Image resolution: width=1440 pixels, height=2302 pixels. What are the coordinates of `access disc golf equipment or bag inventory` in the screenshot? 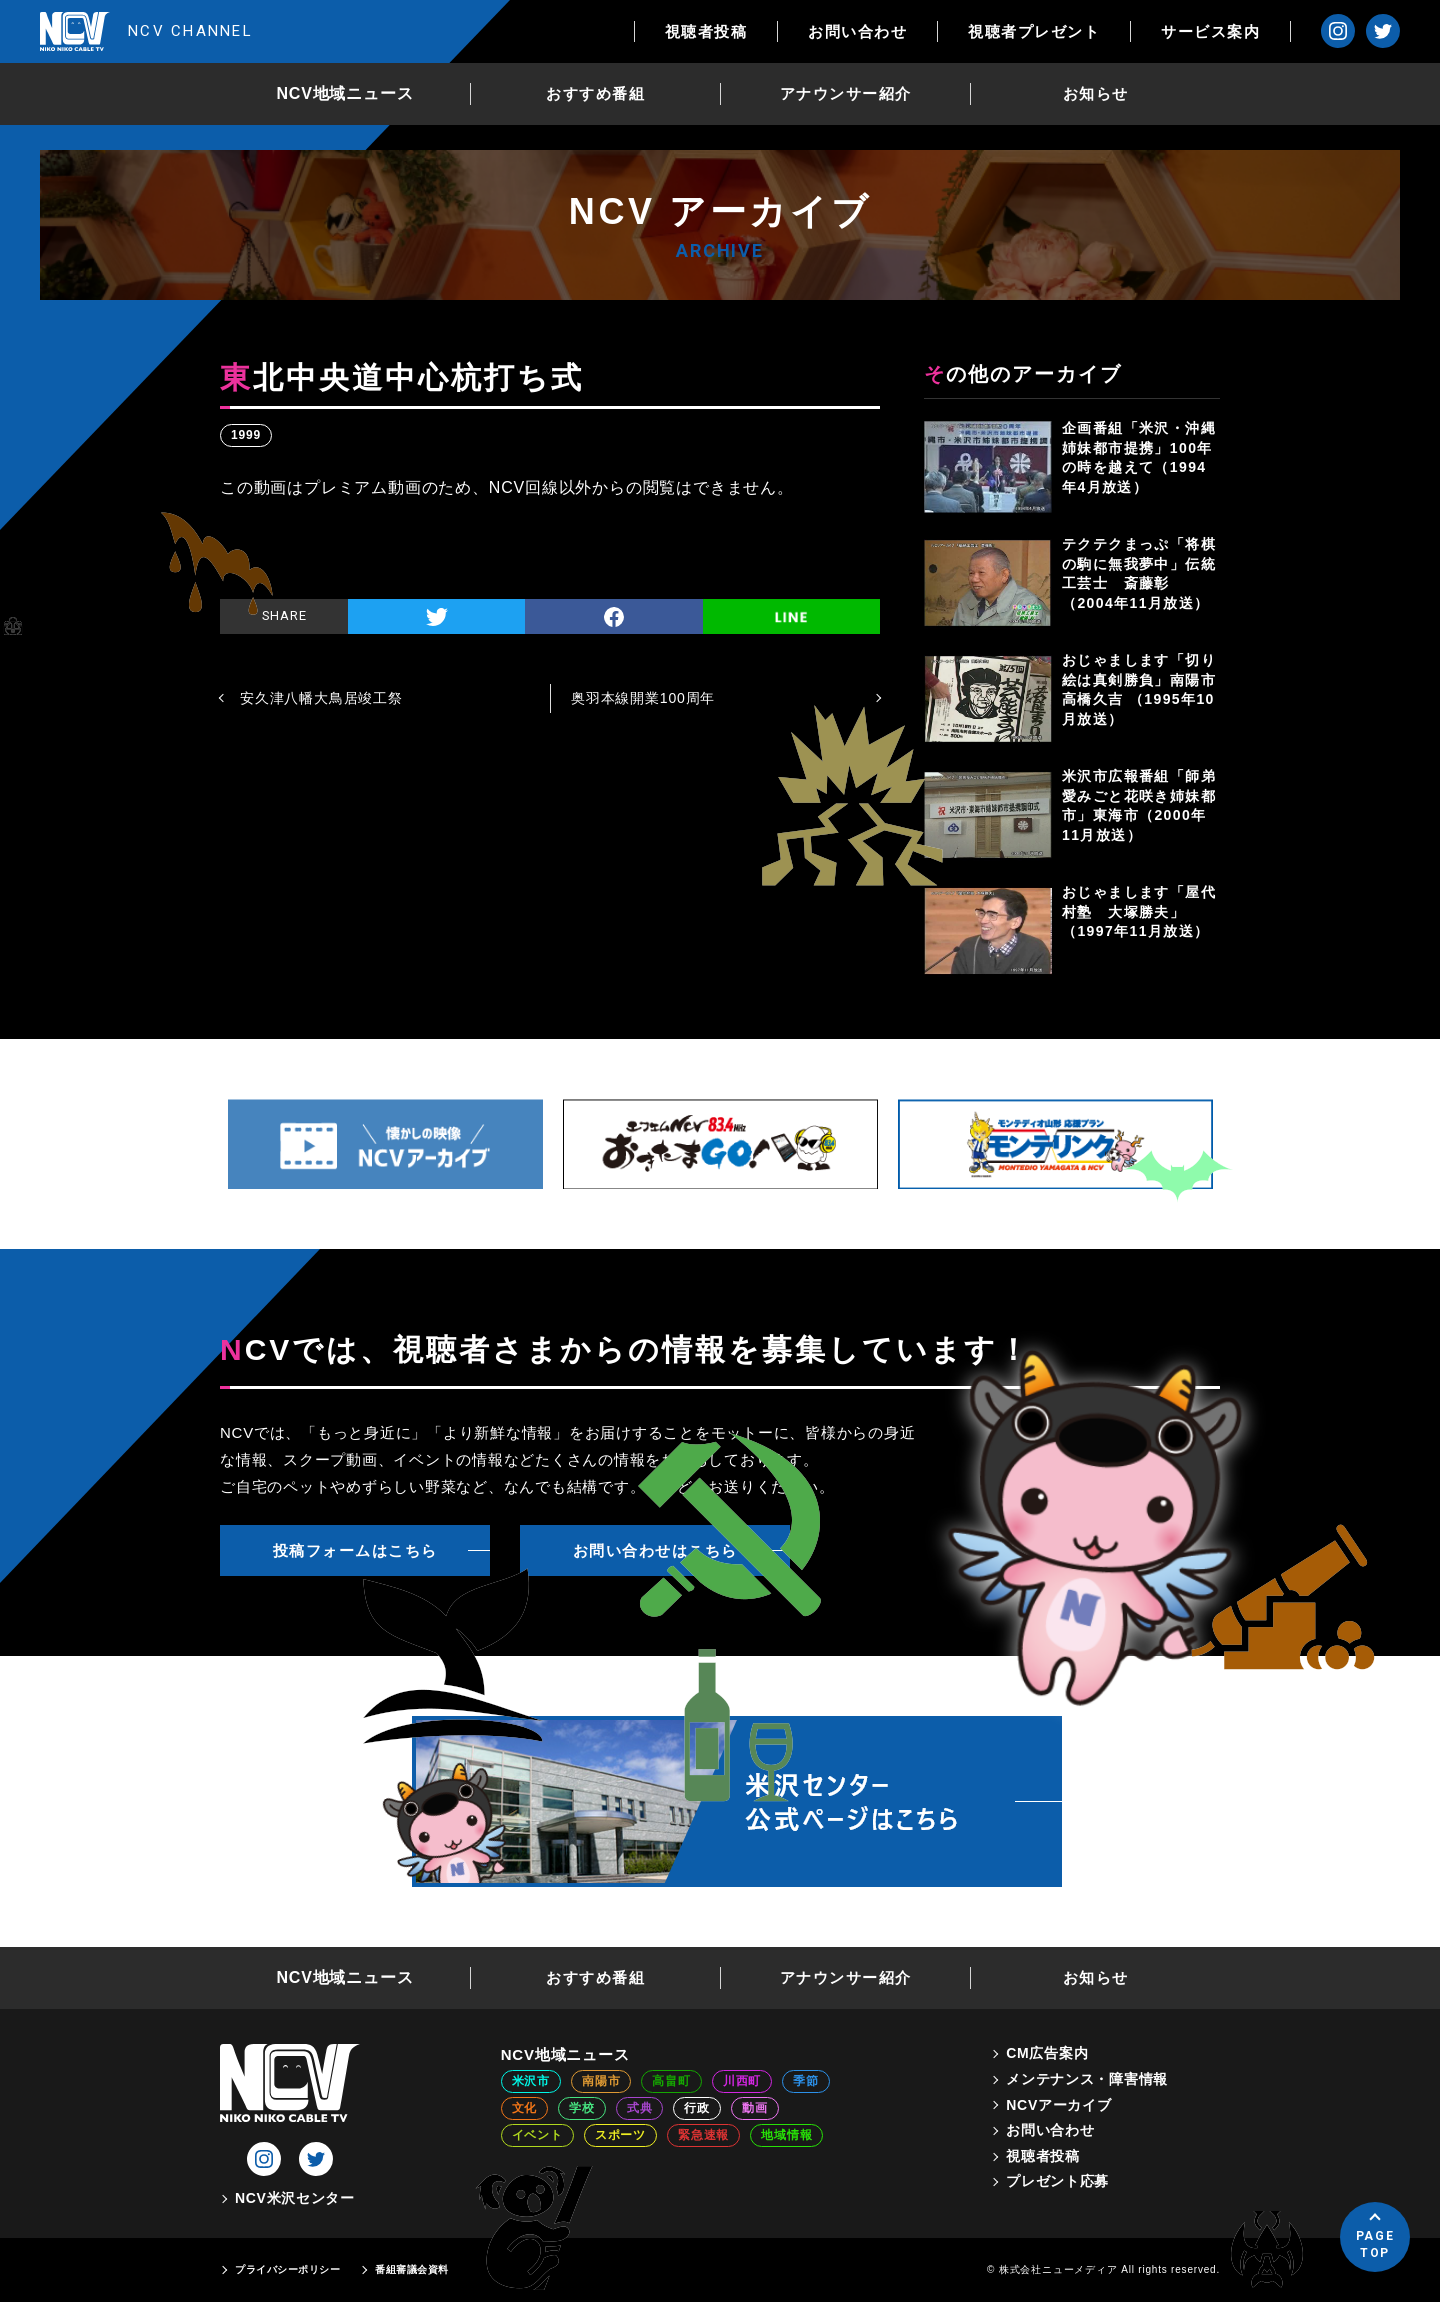 It's located at (13, 626).